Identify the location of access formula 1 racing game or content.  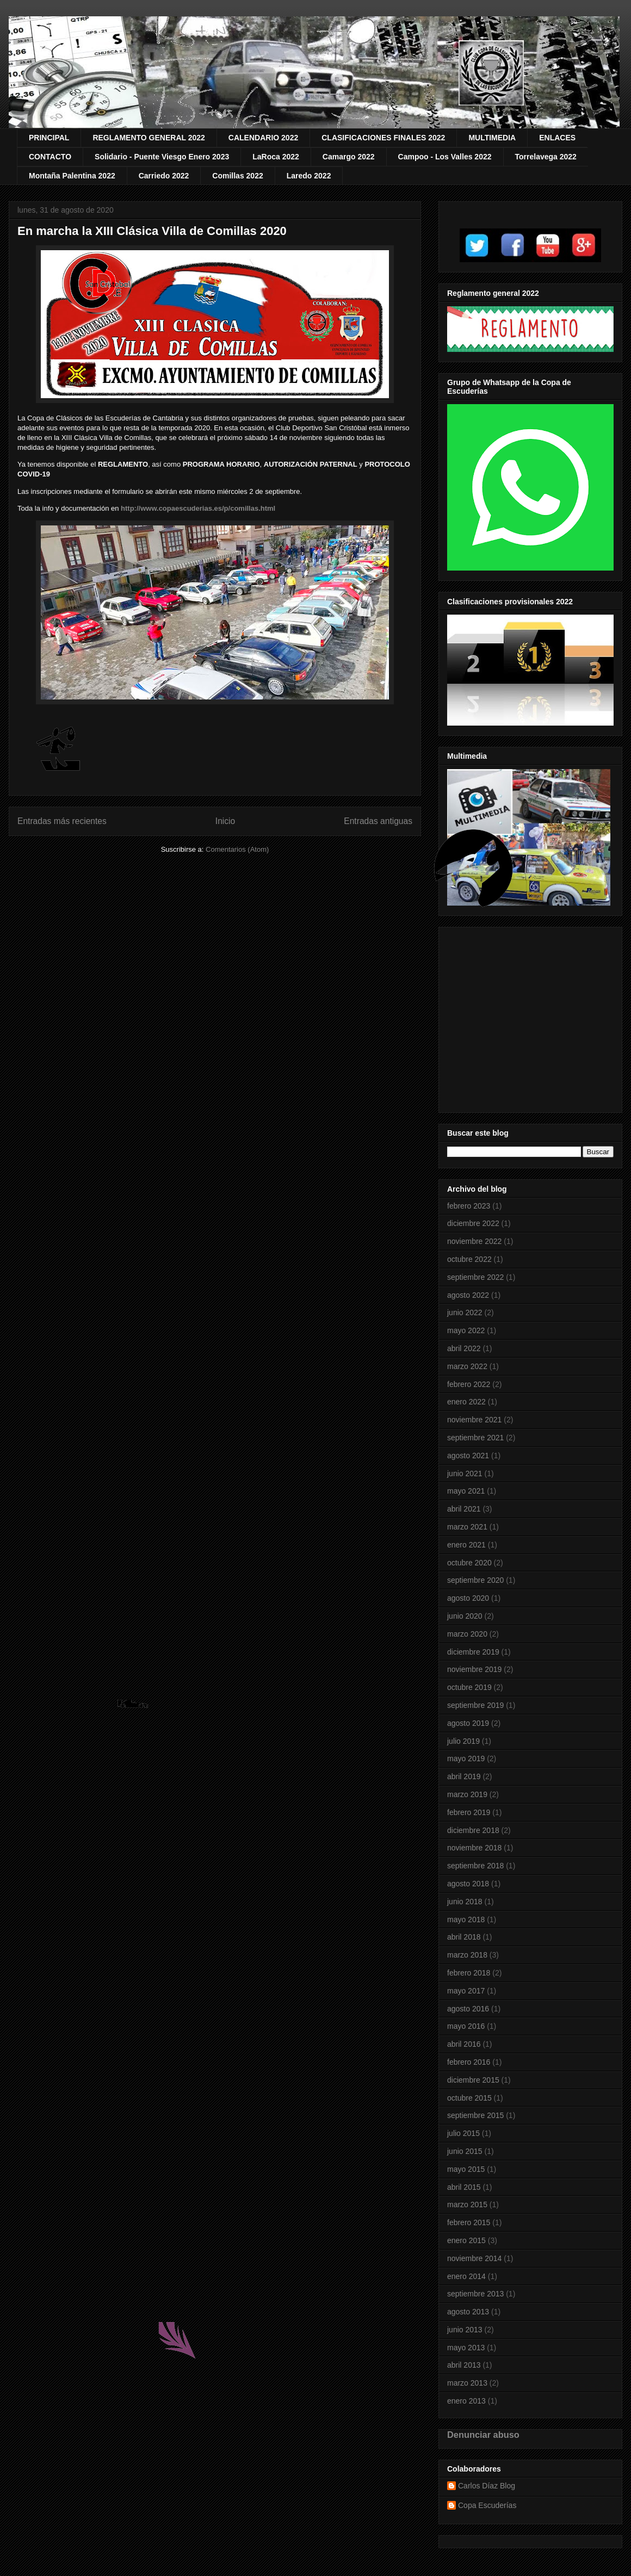
(133, 1704).